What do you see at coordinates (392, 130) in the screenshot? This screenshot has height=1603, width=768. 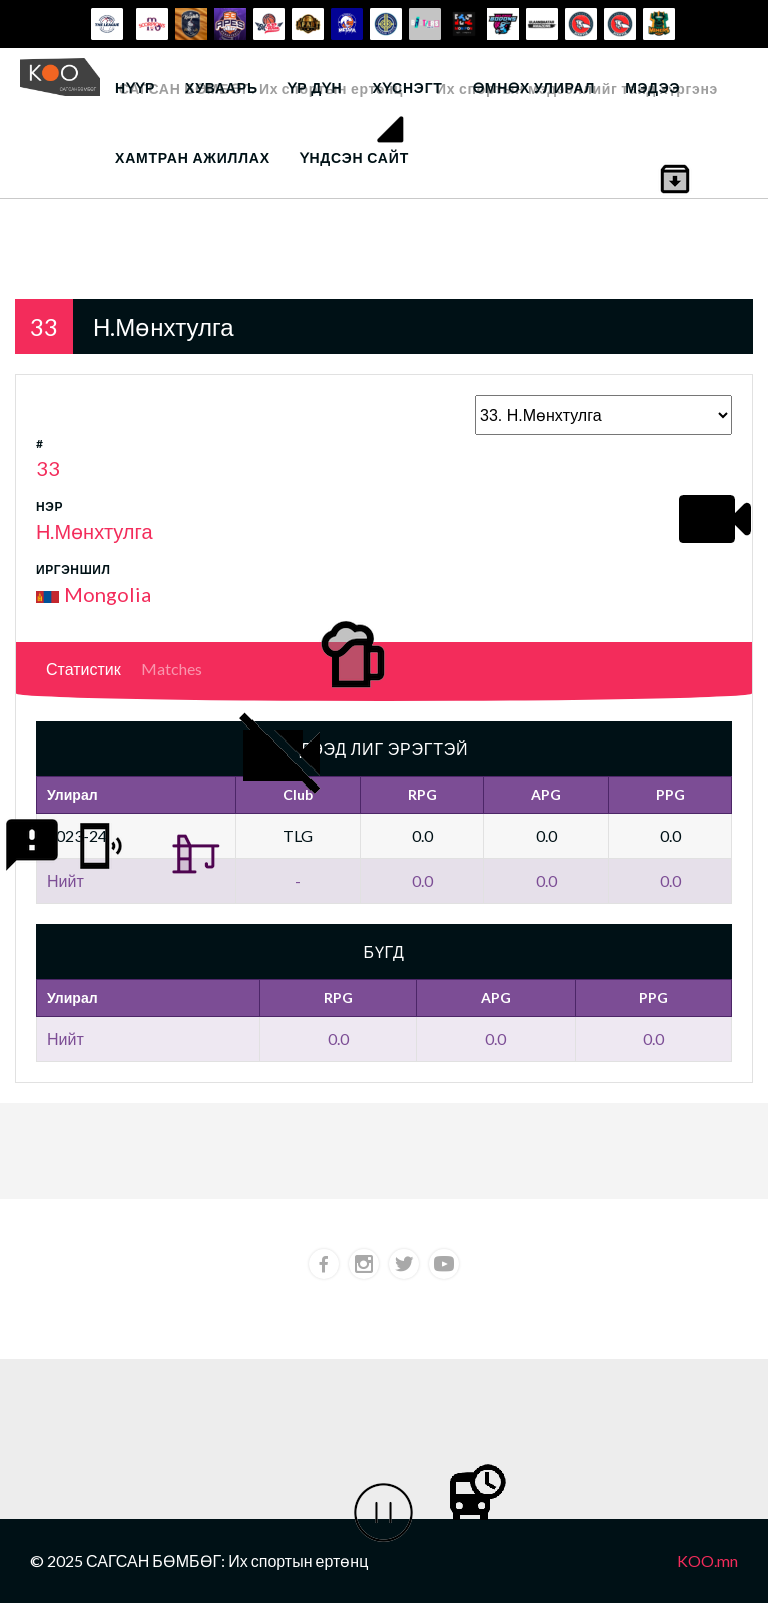 I see `indicates full cellular signal strength` at bounding box center [392, 130].